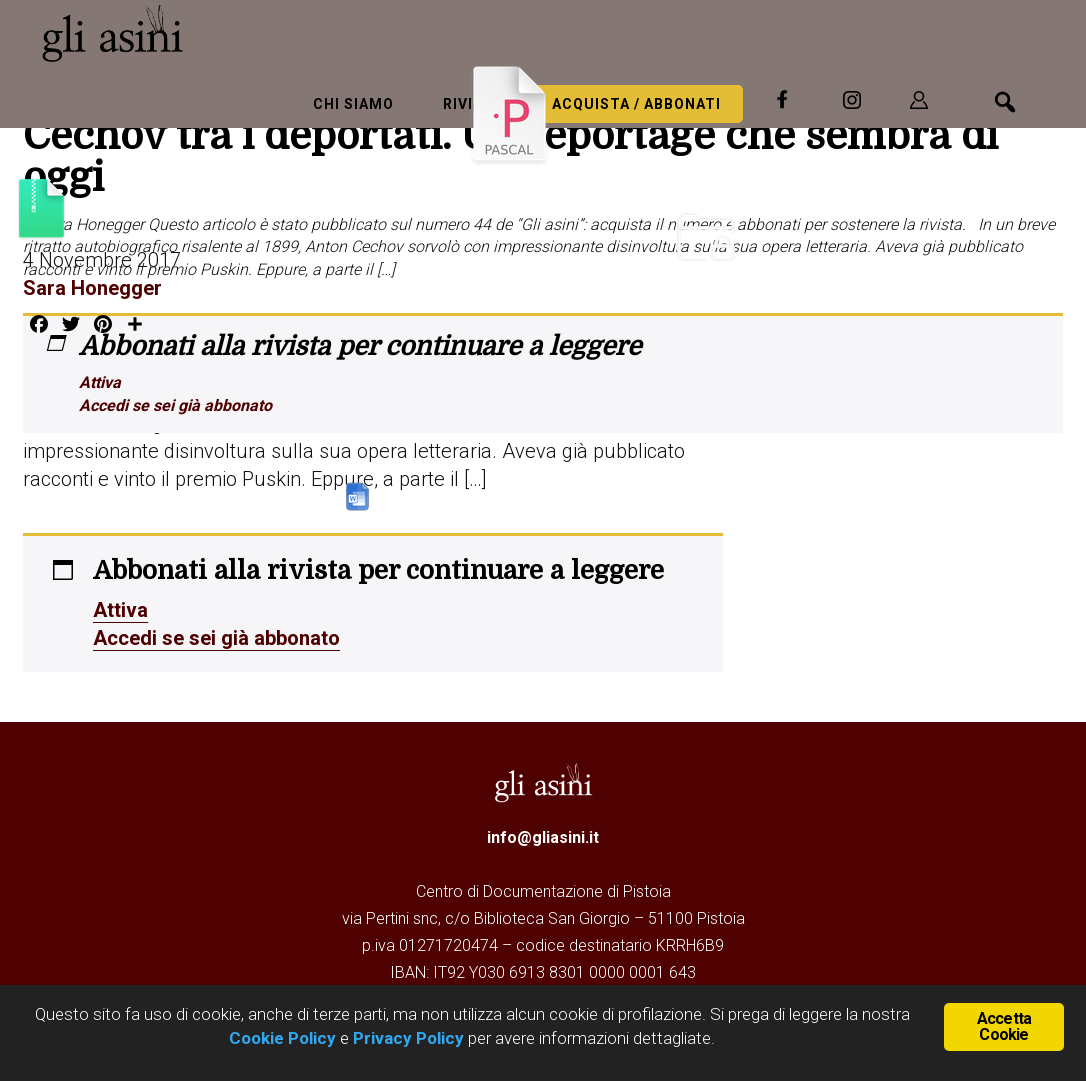 This screenshot has width=1086, height=1081. What do you see at coordinates (706, 237) in the screenshot?
I see `access encrypted vault storage` at bounding box center [706, 237].